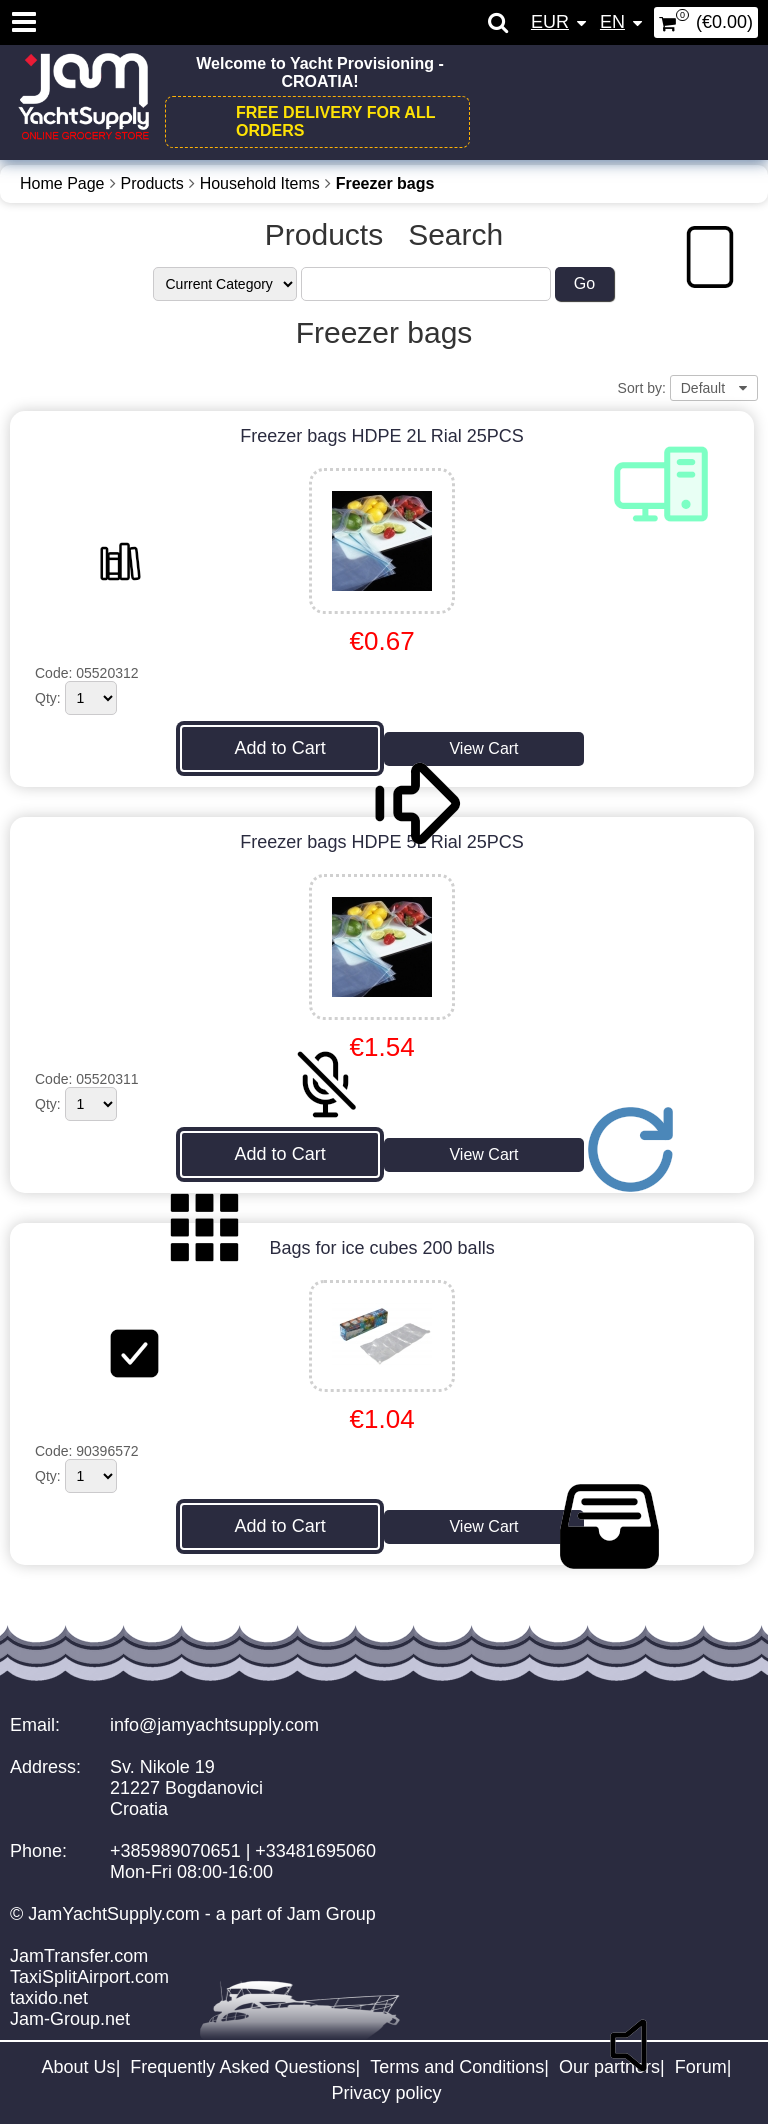 This screenshot has height=2124, width=768. Describe the element at coordinates (609, 1526) in the screenshot. I see `view inbox or received files` at that location.